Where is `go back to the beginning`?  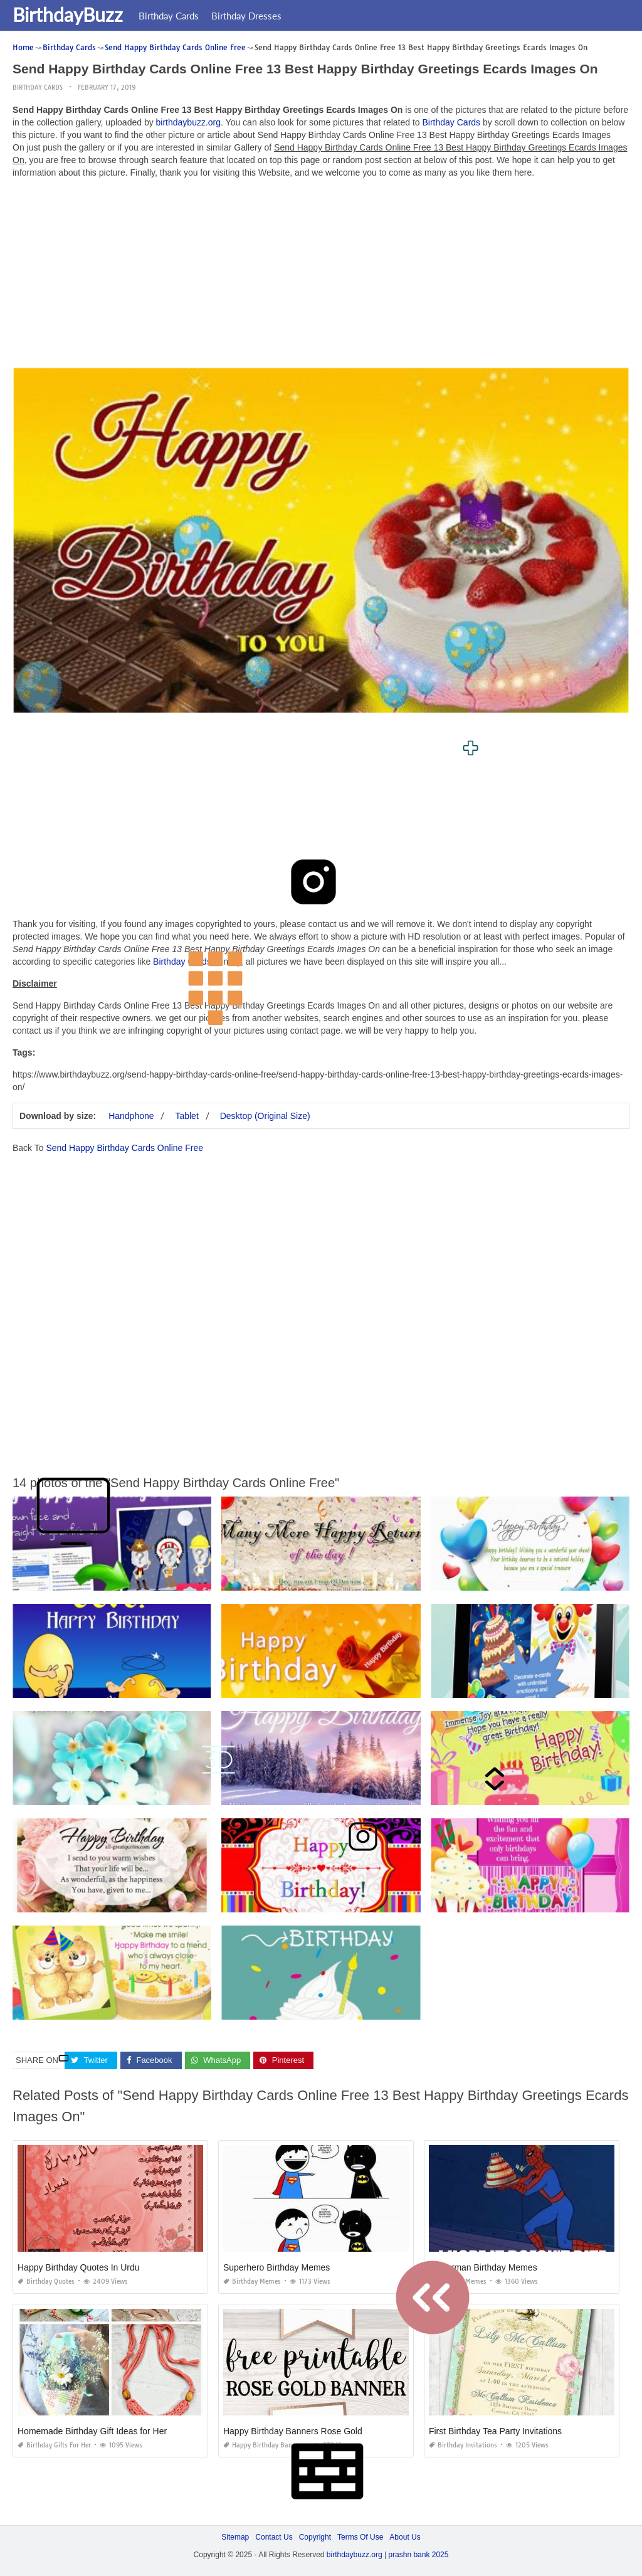
go back to the beginning is located at coordinates (433, 2298).